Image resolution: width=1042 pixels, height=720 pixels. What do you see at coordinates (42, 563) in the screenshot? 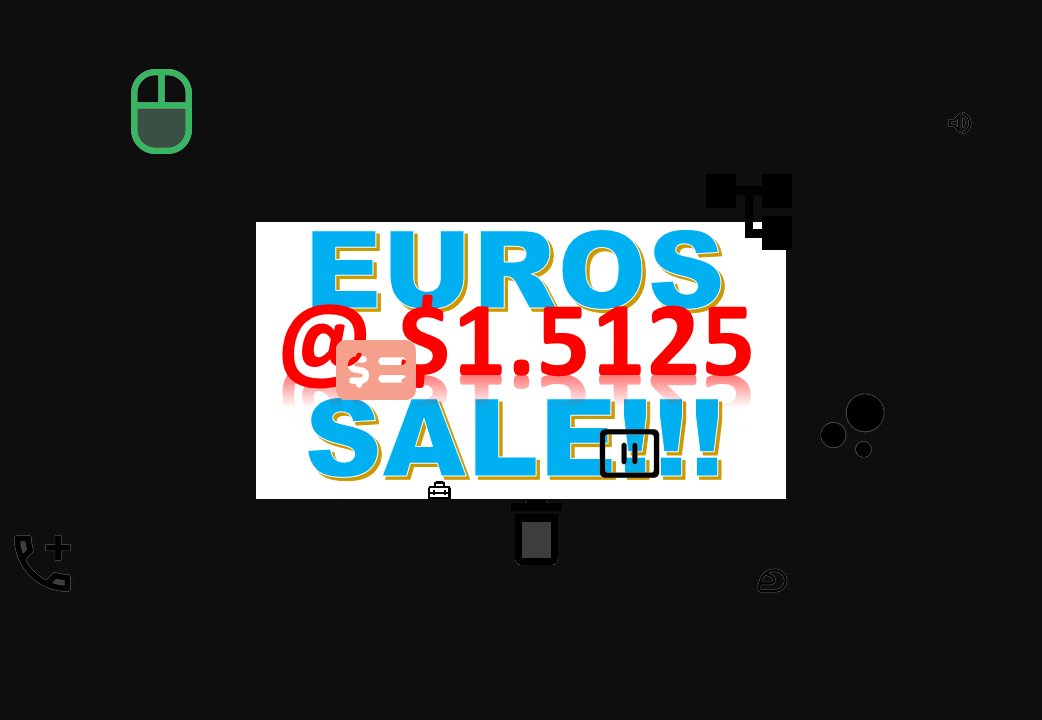
I see `add a new contact to your phone` at bounding box center [42, 563].